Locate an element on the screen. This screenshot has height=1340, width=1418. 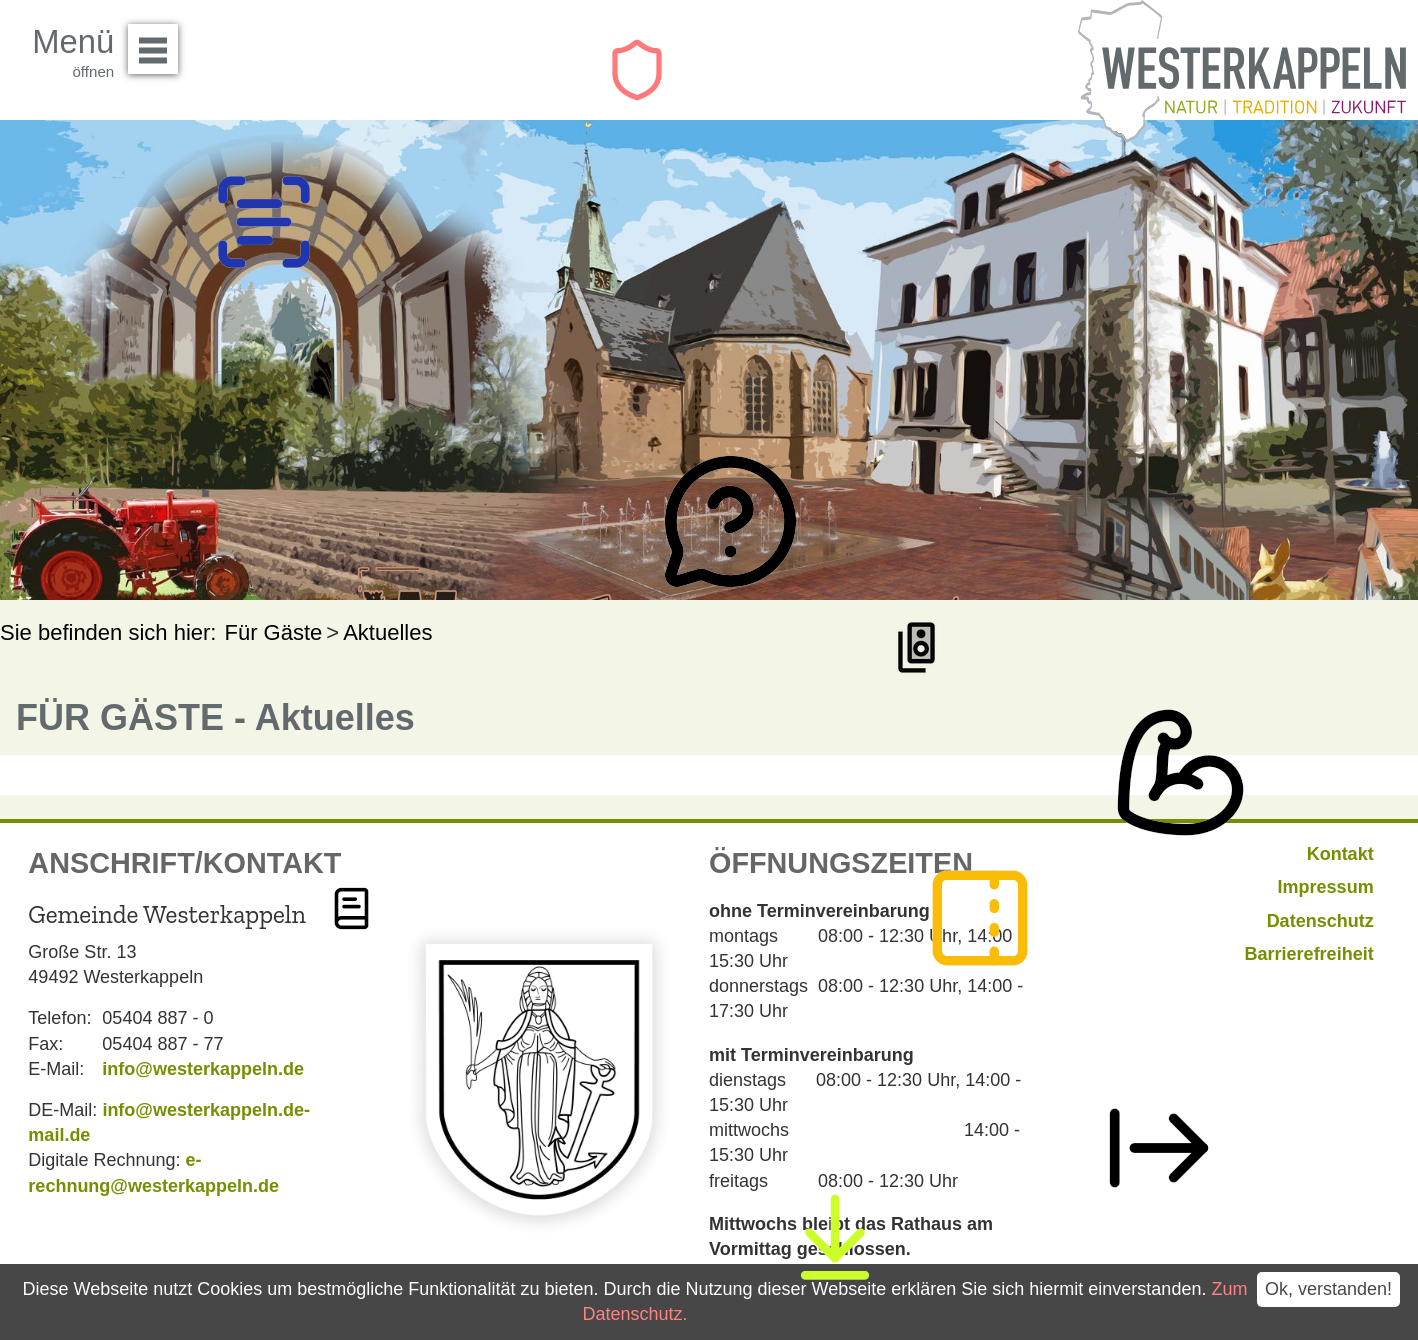
manage connected speaker devices is located at coordinates (916, 647).